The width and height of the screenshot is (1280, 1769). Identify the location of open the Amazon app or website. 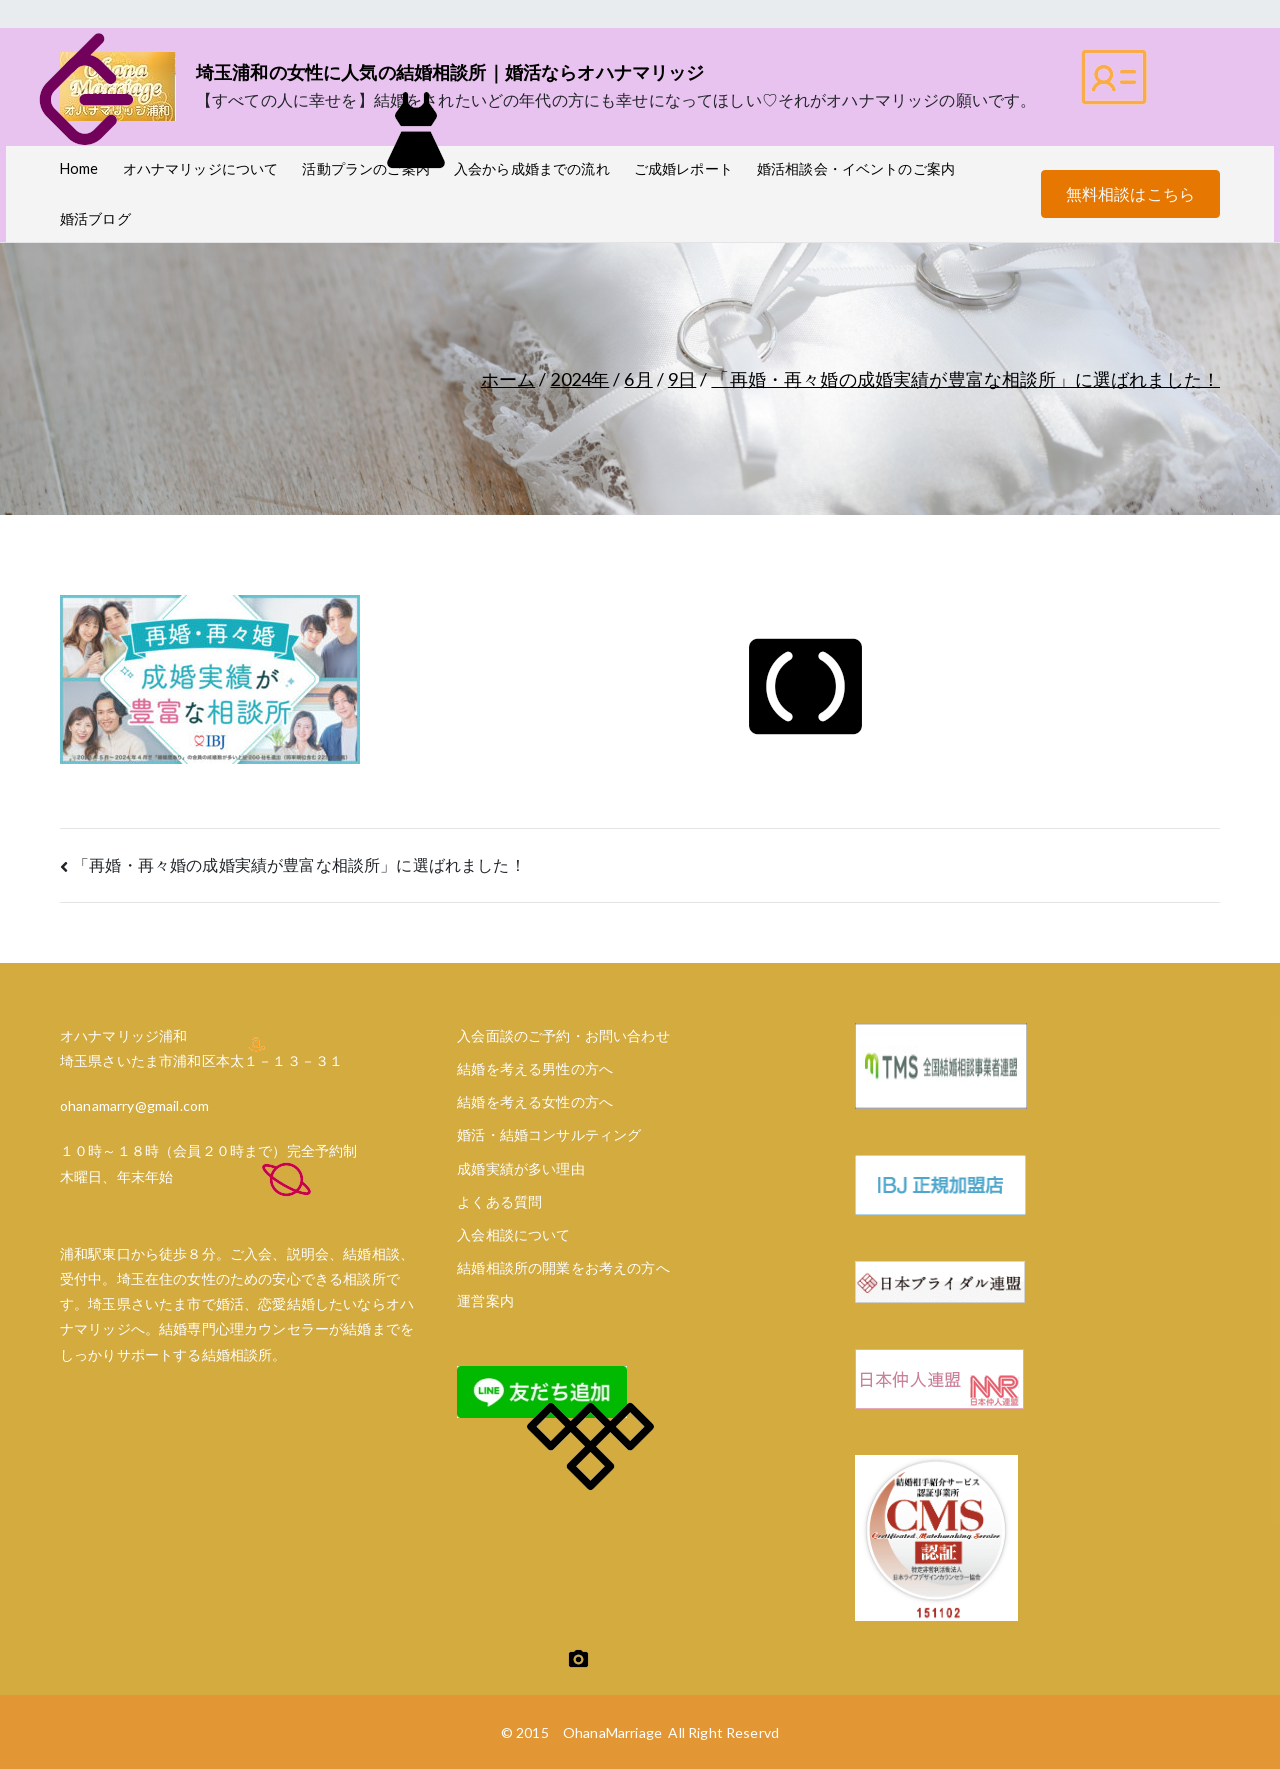
(256, 1044).